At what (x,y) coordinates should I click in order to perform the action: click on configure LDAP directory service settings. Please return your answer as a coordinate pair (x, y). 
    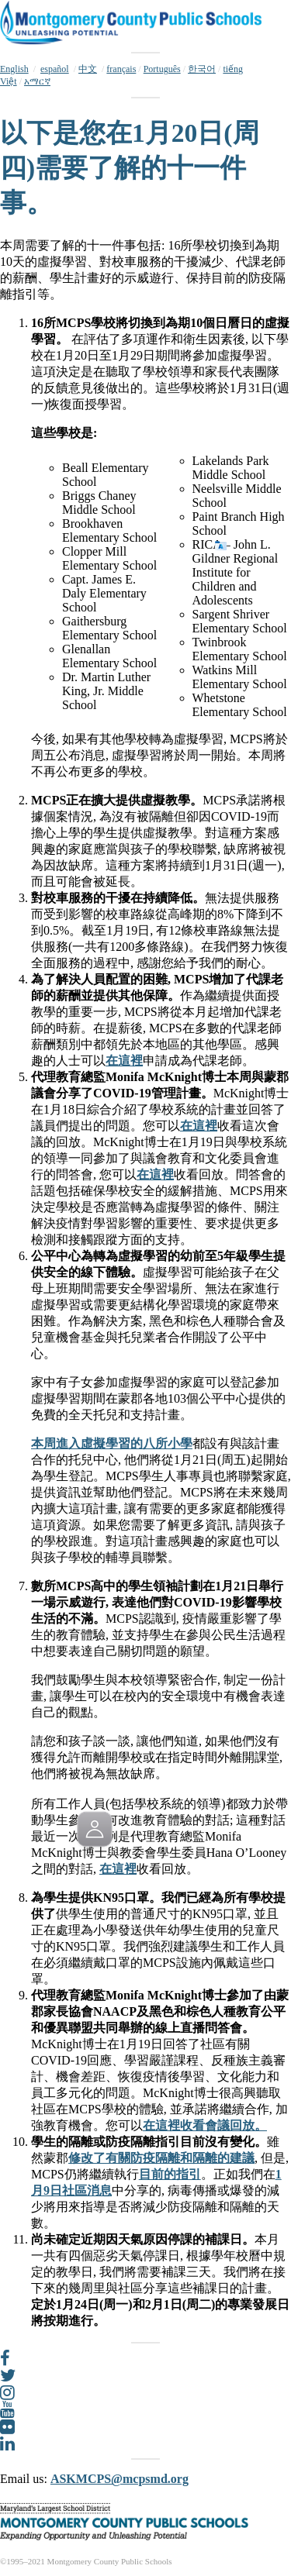
    Looking at the image, I should click on (95, 1830).